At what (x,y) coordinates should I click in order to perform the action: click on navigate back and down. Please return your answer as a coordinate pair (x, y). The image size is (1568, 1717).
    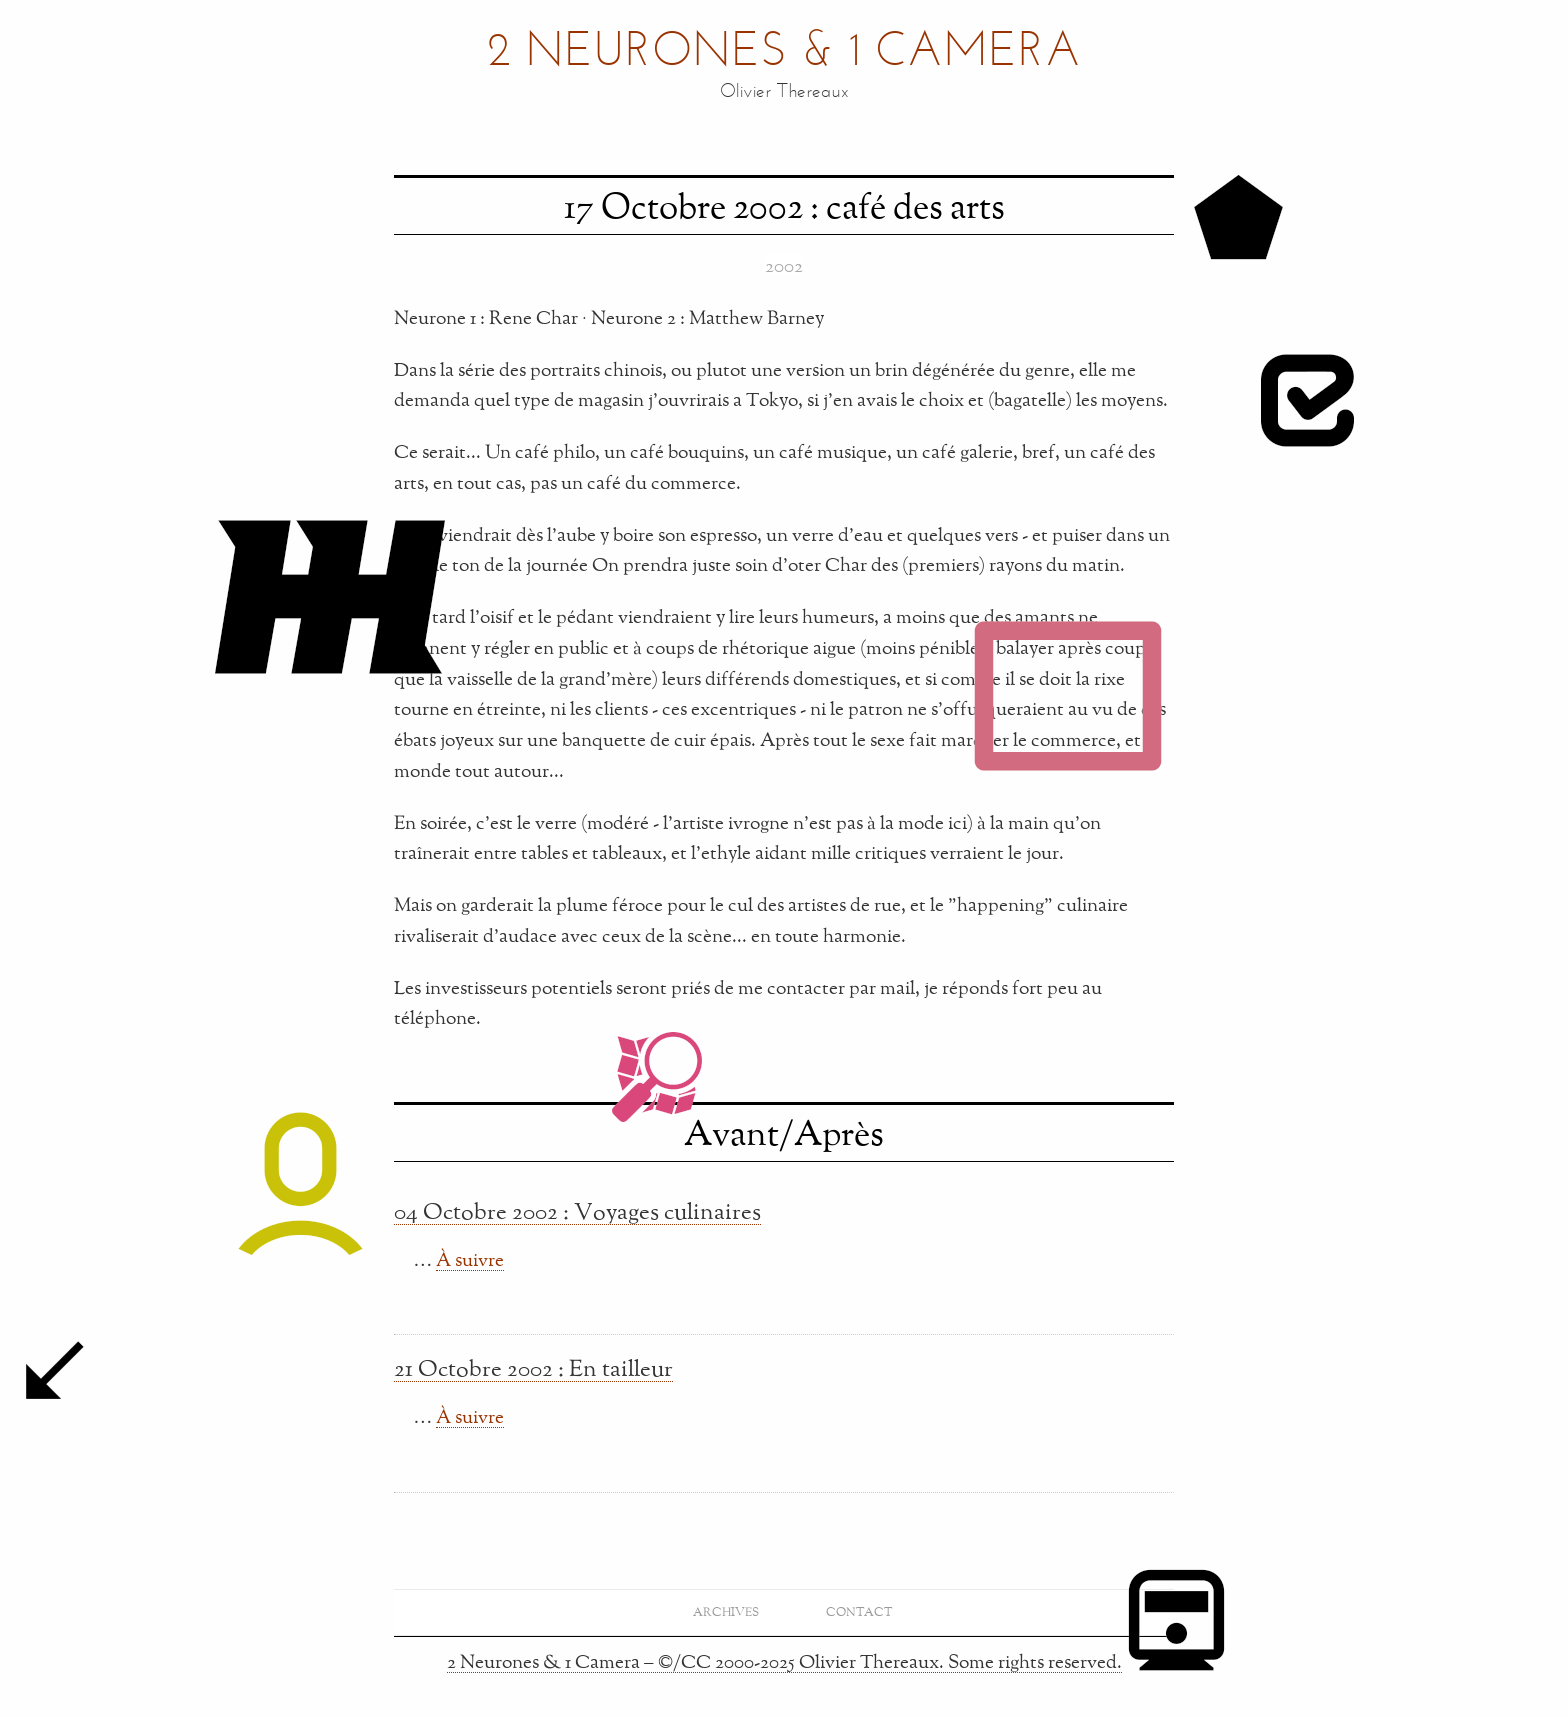
    Looking at the image, I should click on (53, 1371).